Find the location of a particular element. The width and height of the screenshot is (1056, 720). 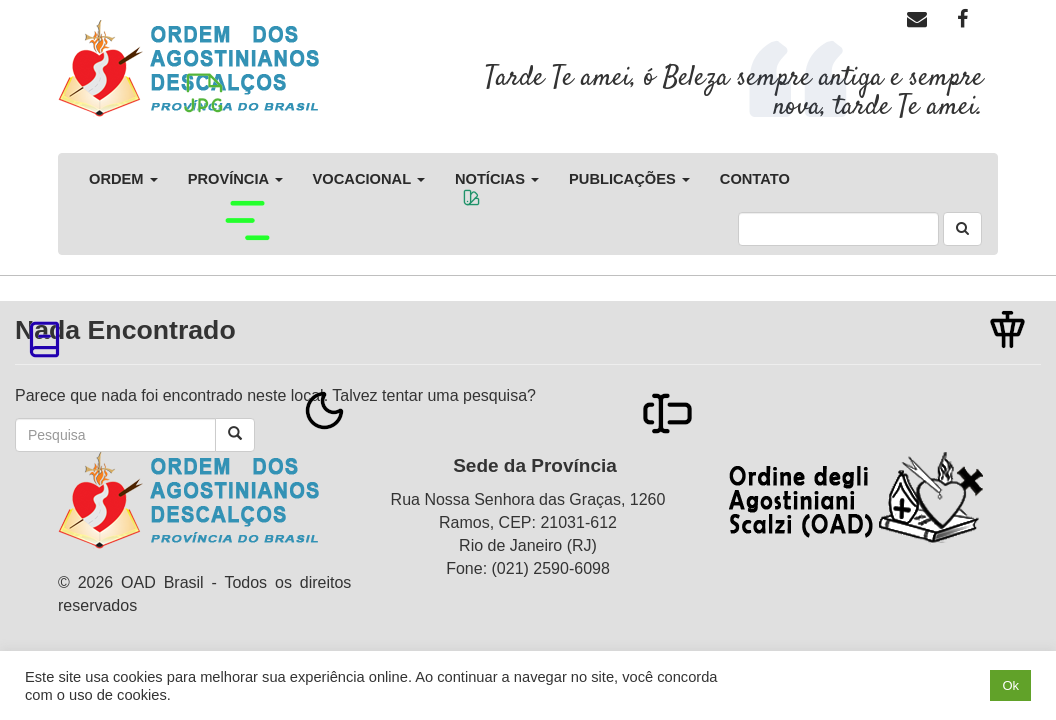

tap to enter text in this field is located at coordinates (667, 413).